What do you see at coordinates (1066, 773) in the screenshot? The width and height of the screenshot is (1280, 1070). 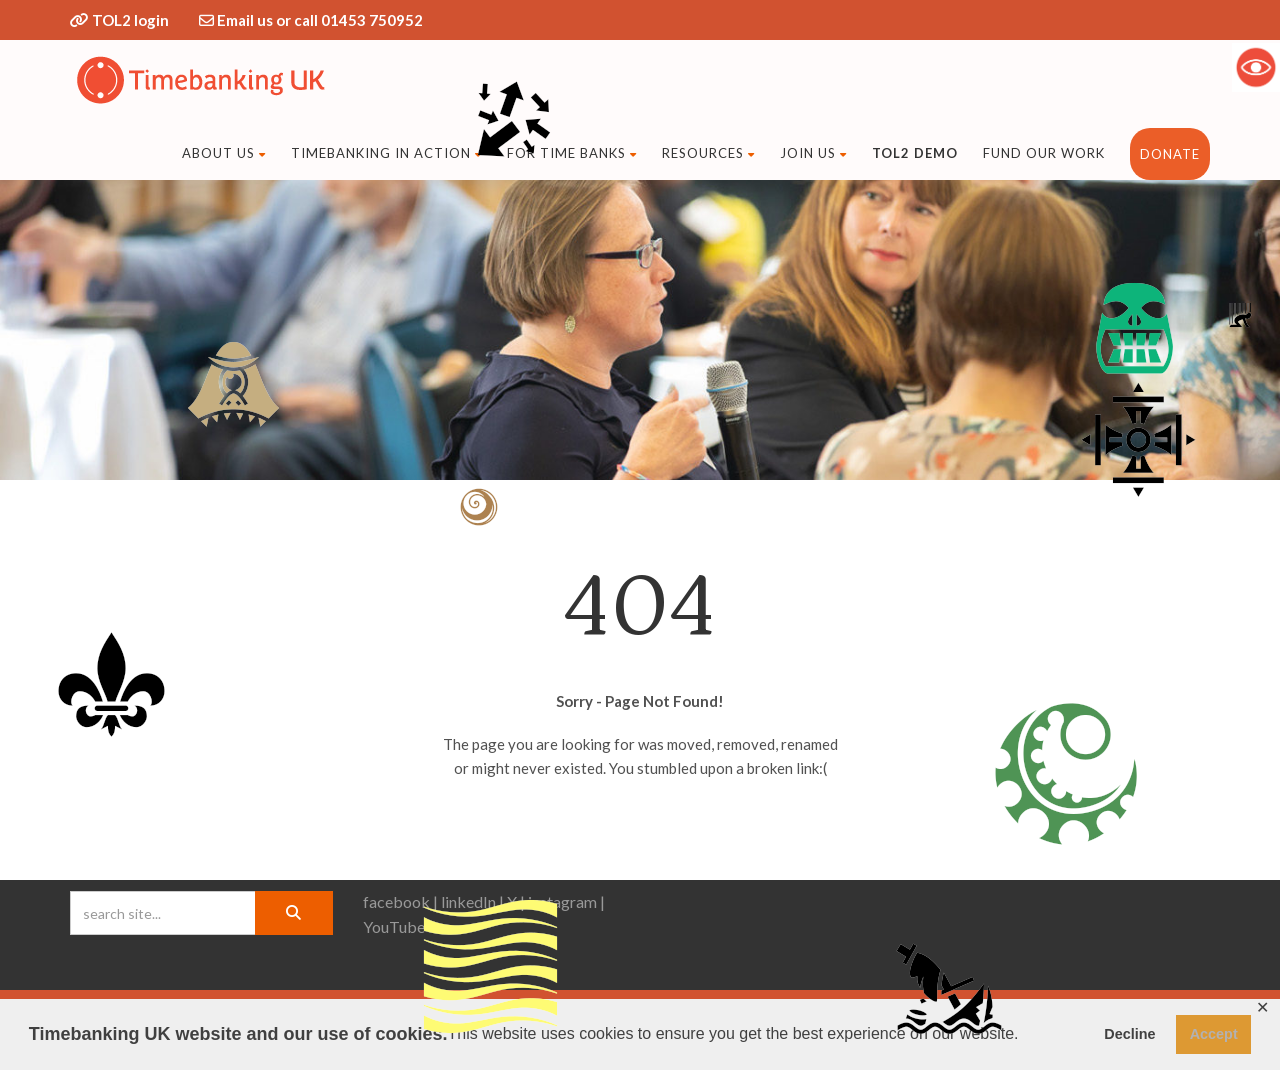 I see `select crescent blade weapon in game inventory` at bounding box center [1066, 773].